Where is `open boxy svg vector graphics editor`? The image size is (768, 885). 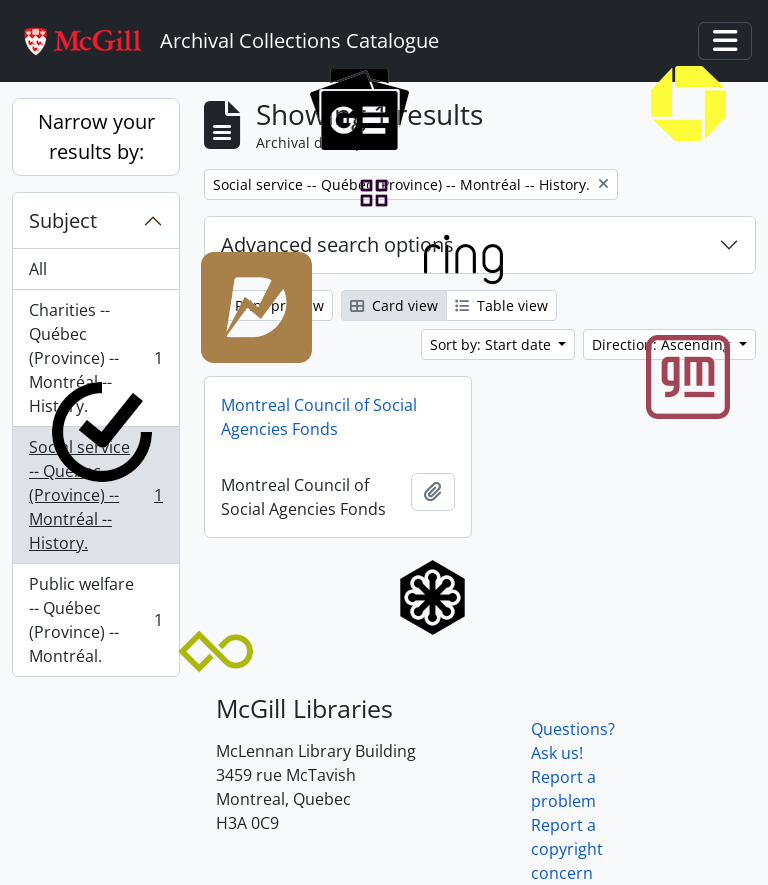
open boxy svg vector graphics editor is located at coordinates (432, 597).